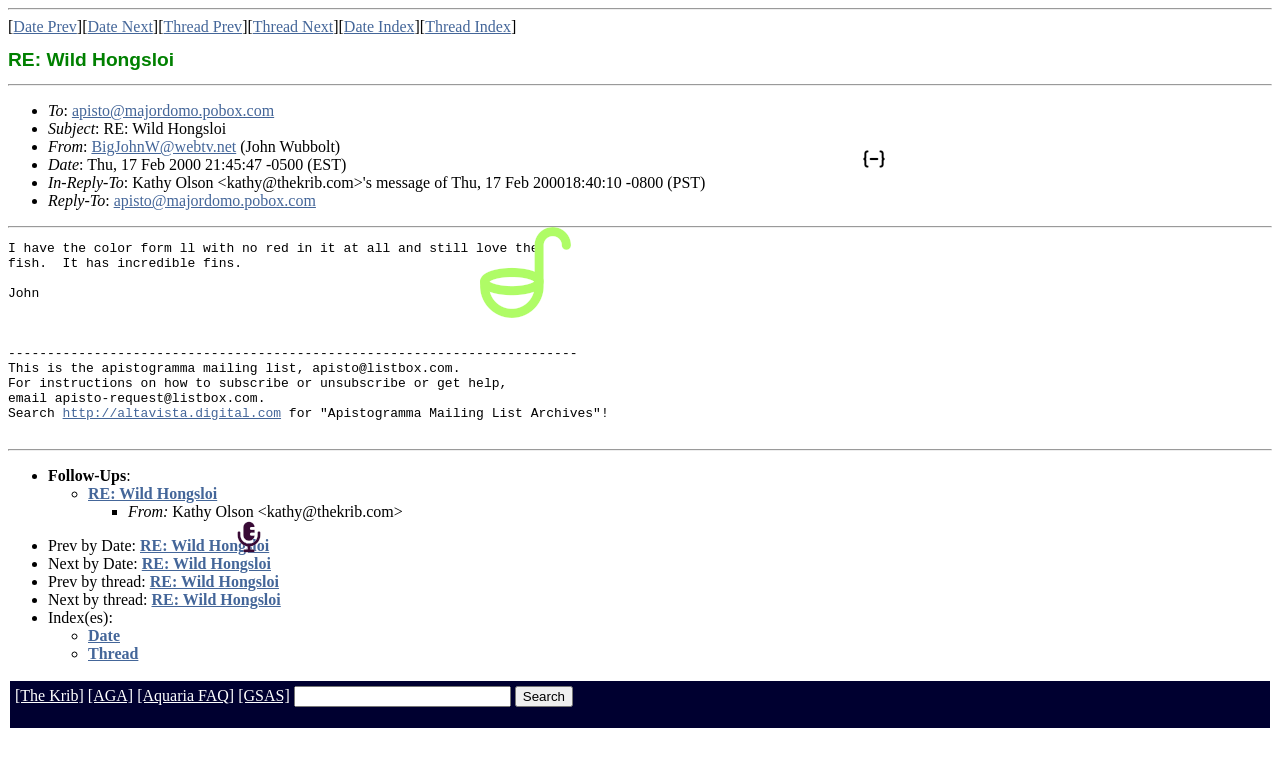 The height and width of the screenshot is (777, 1280). I want to click on remove a code block or snippet, so click(874, 159).